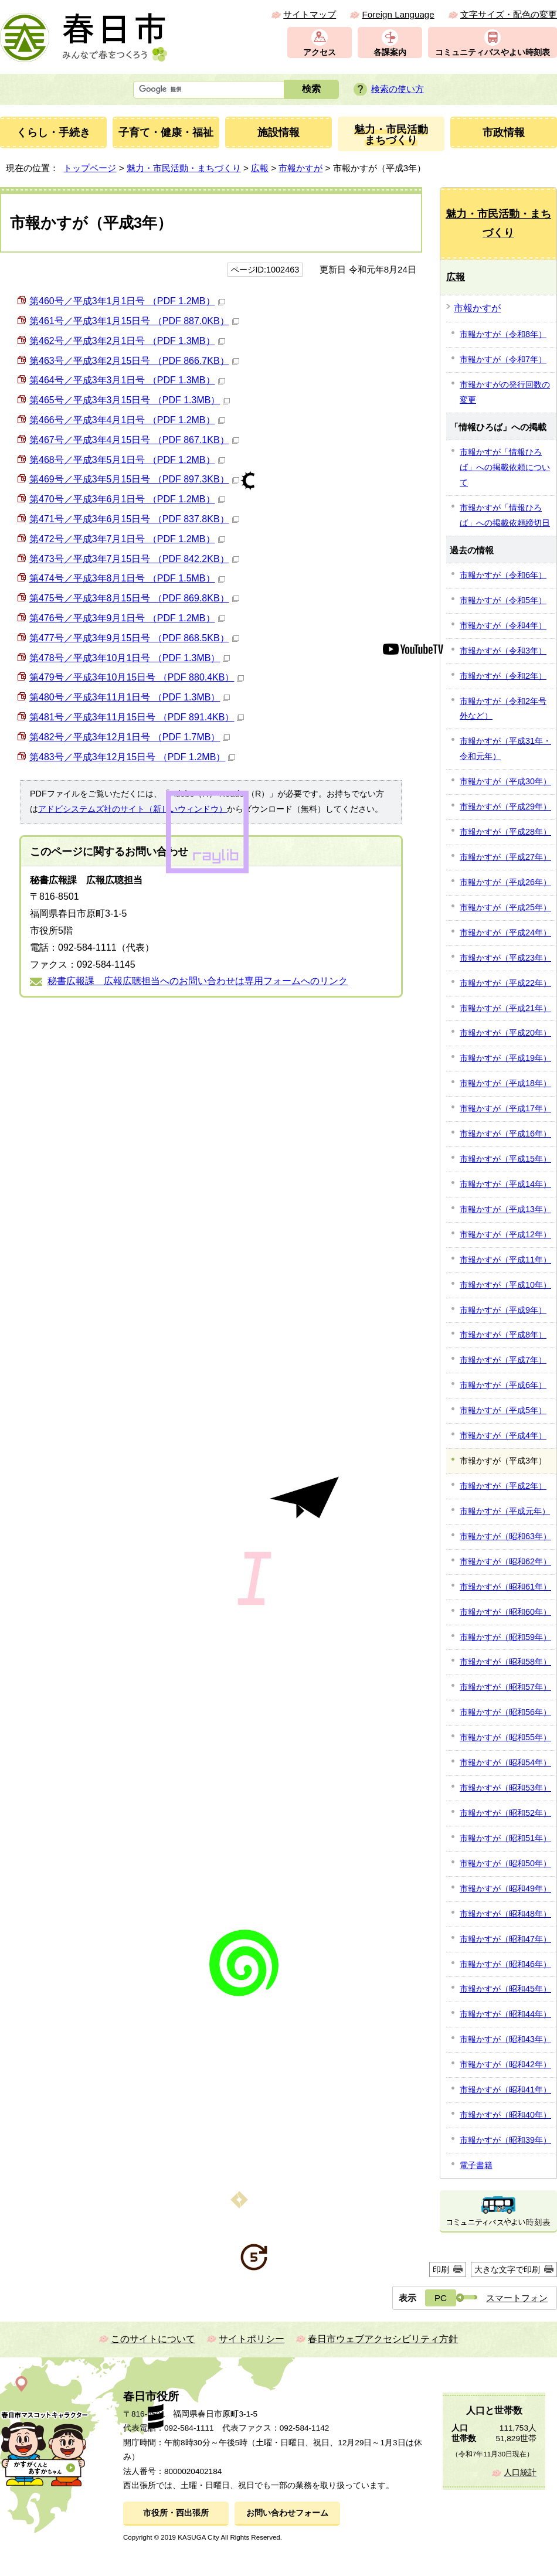 Image resolution: width=557 pixels, height=2576 pixels. I want to click on open stencyl game development software, so click(247, 481).